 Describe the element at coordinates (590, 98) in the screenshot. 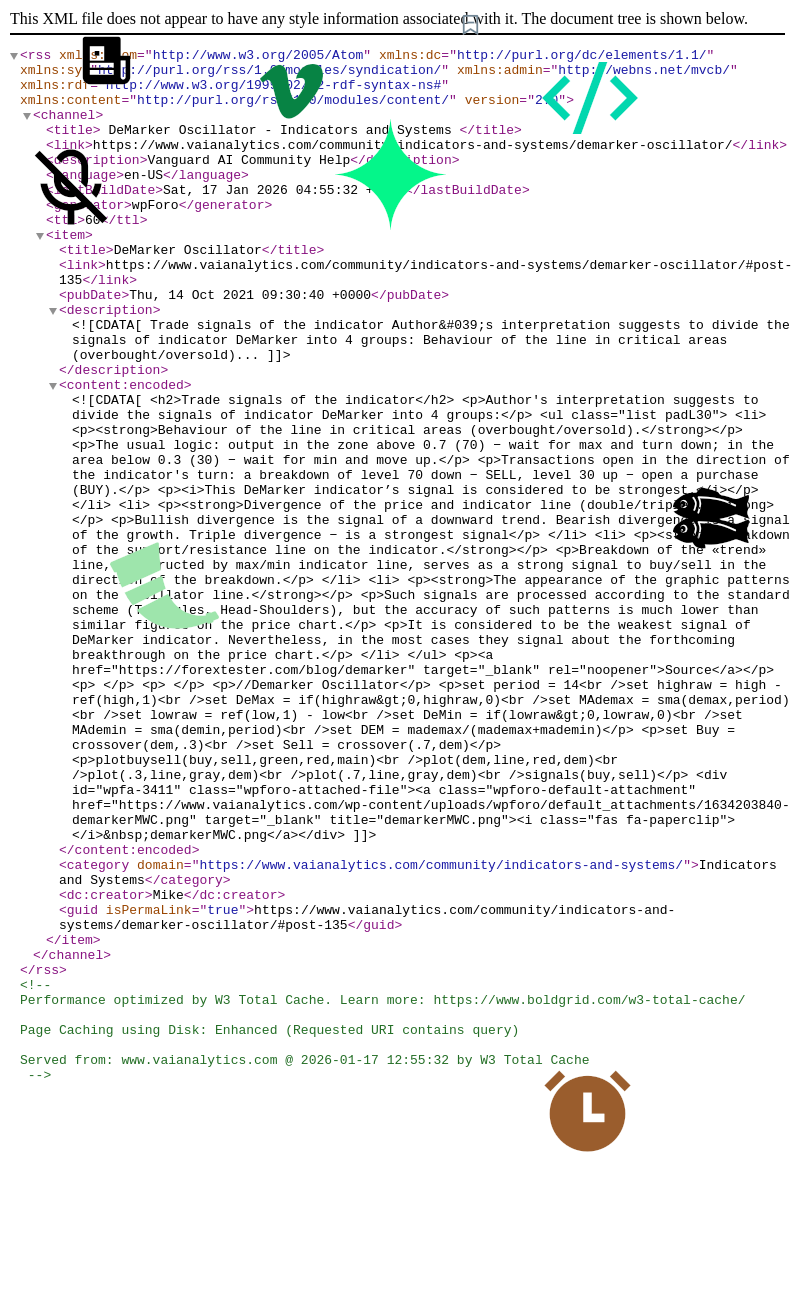

I see `view or edit source code` at that location.